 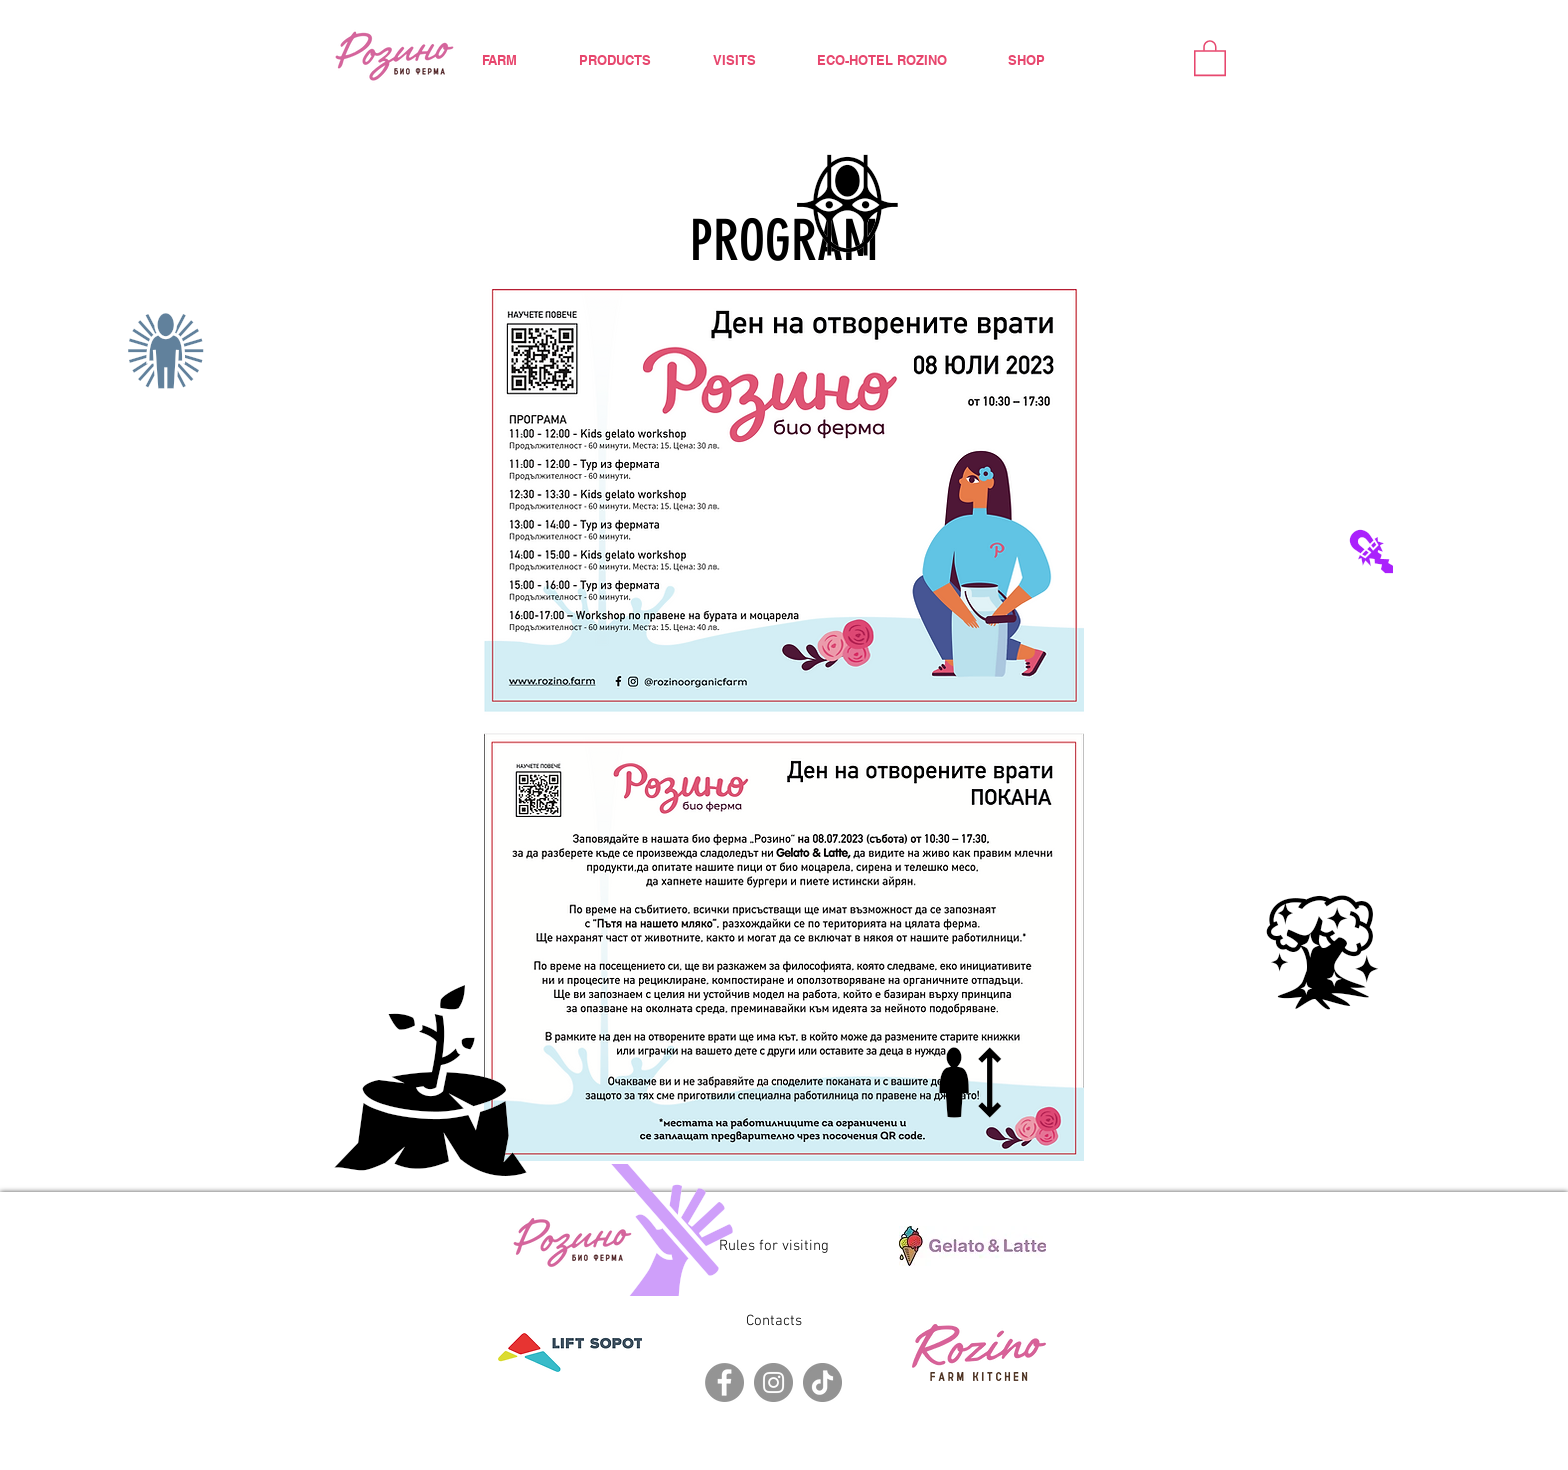 I want to click on set or adjust character height, so click(x=970, y=1082).